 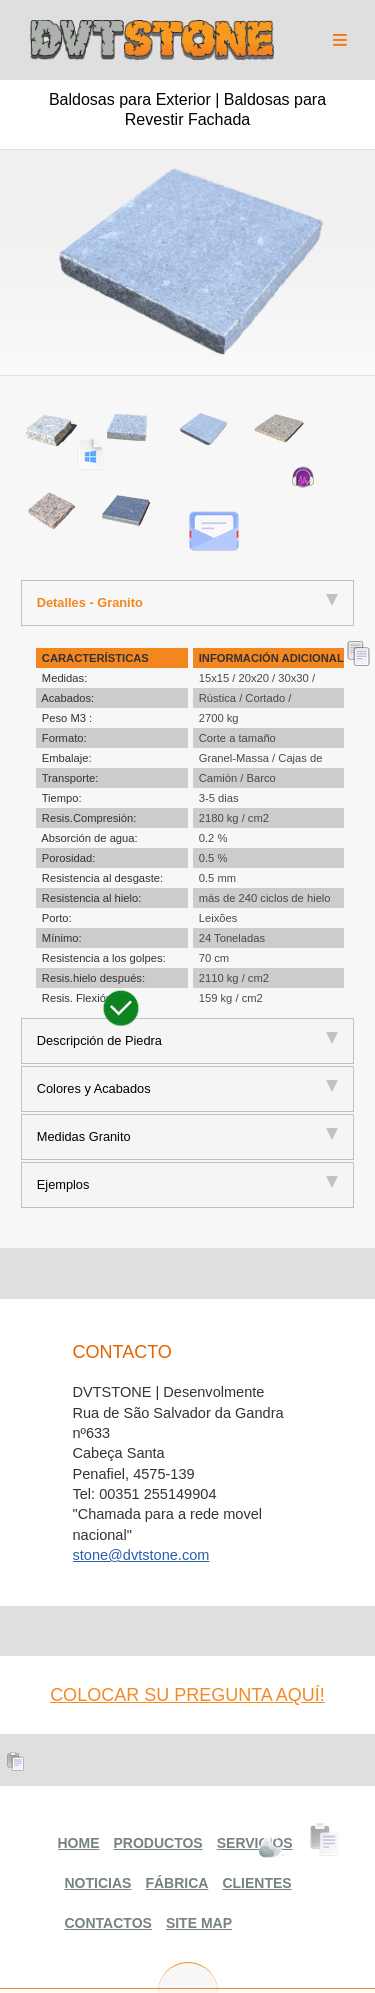 I want to click on open the mail app, so click(x=214, y=531).